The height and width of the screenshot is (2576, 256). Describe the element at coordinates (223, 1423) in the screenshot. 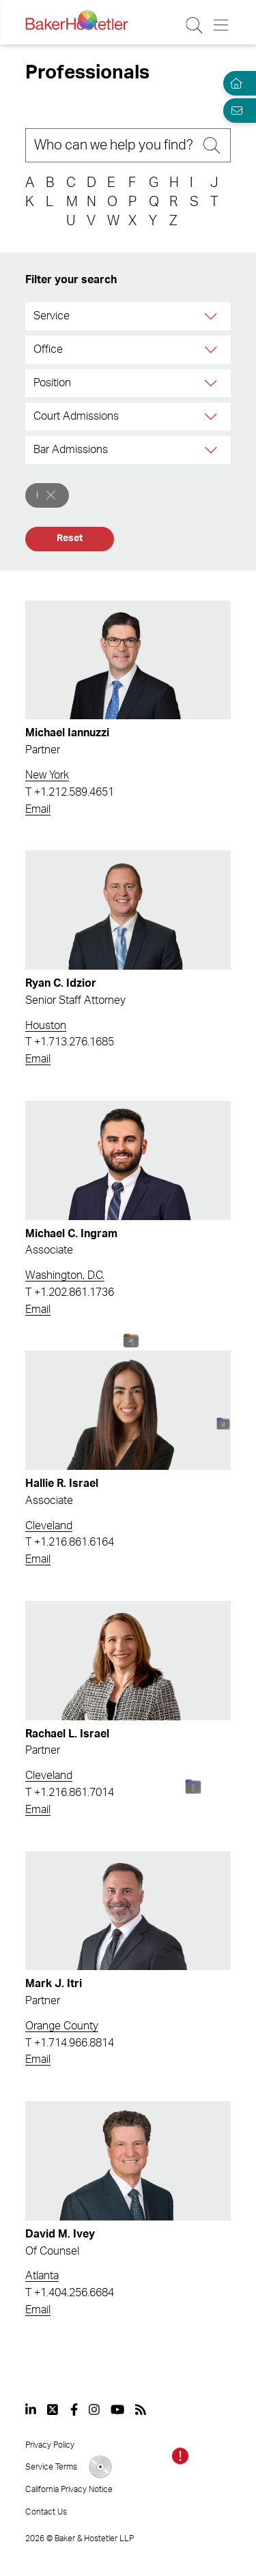

I see `open your documents folder` at that location.